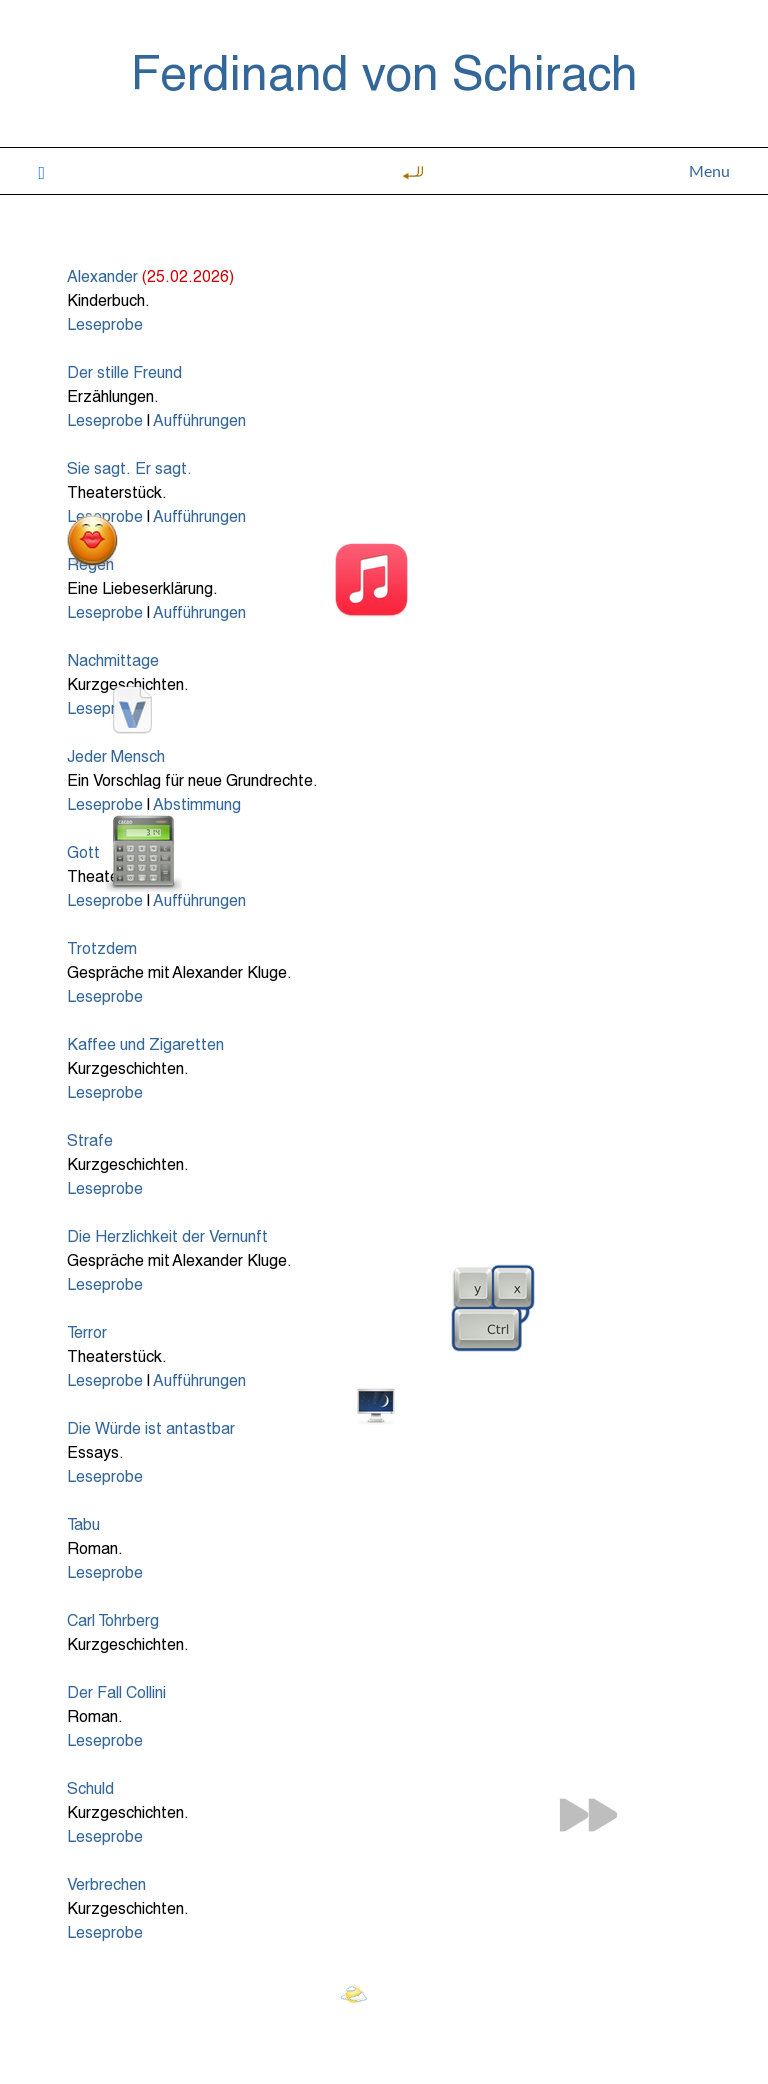 The height and width of the screenshot is (2084, 768). What do you see at coordinates (132, 709) in the screenshot?
I see `a v programming language source file` at bounding box center [132, 709].